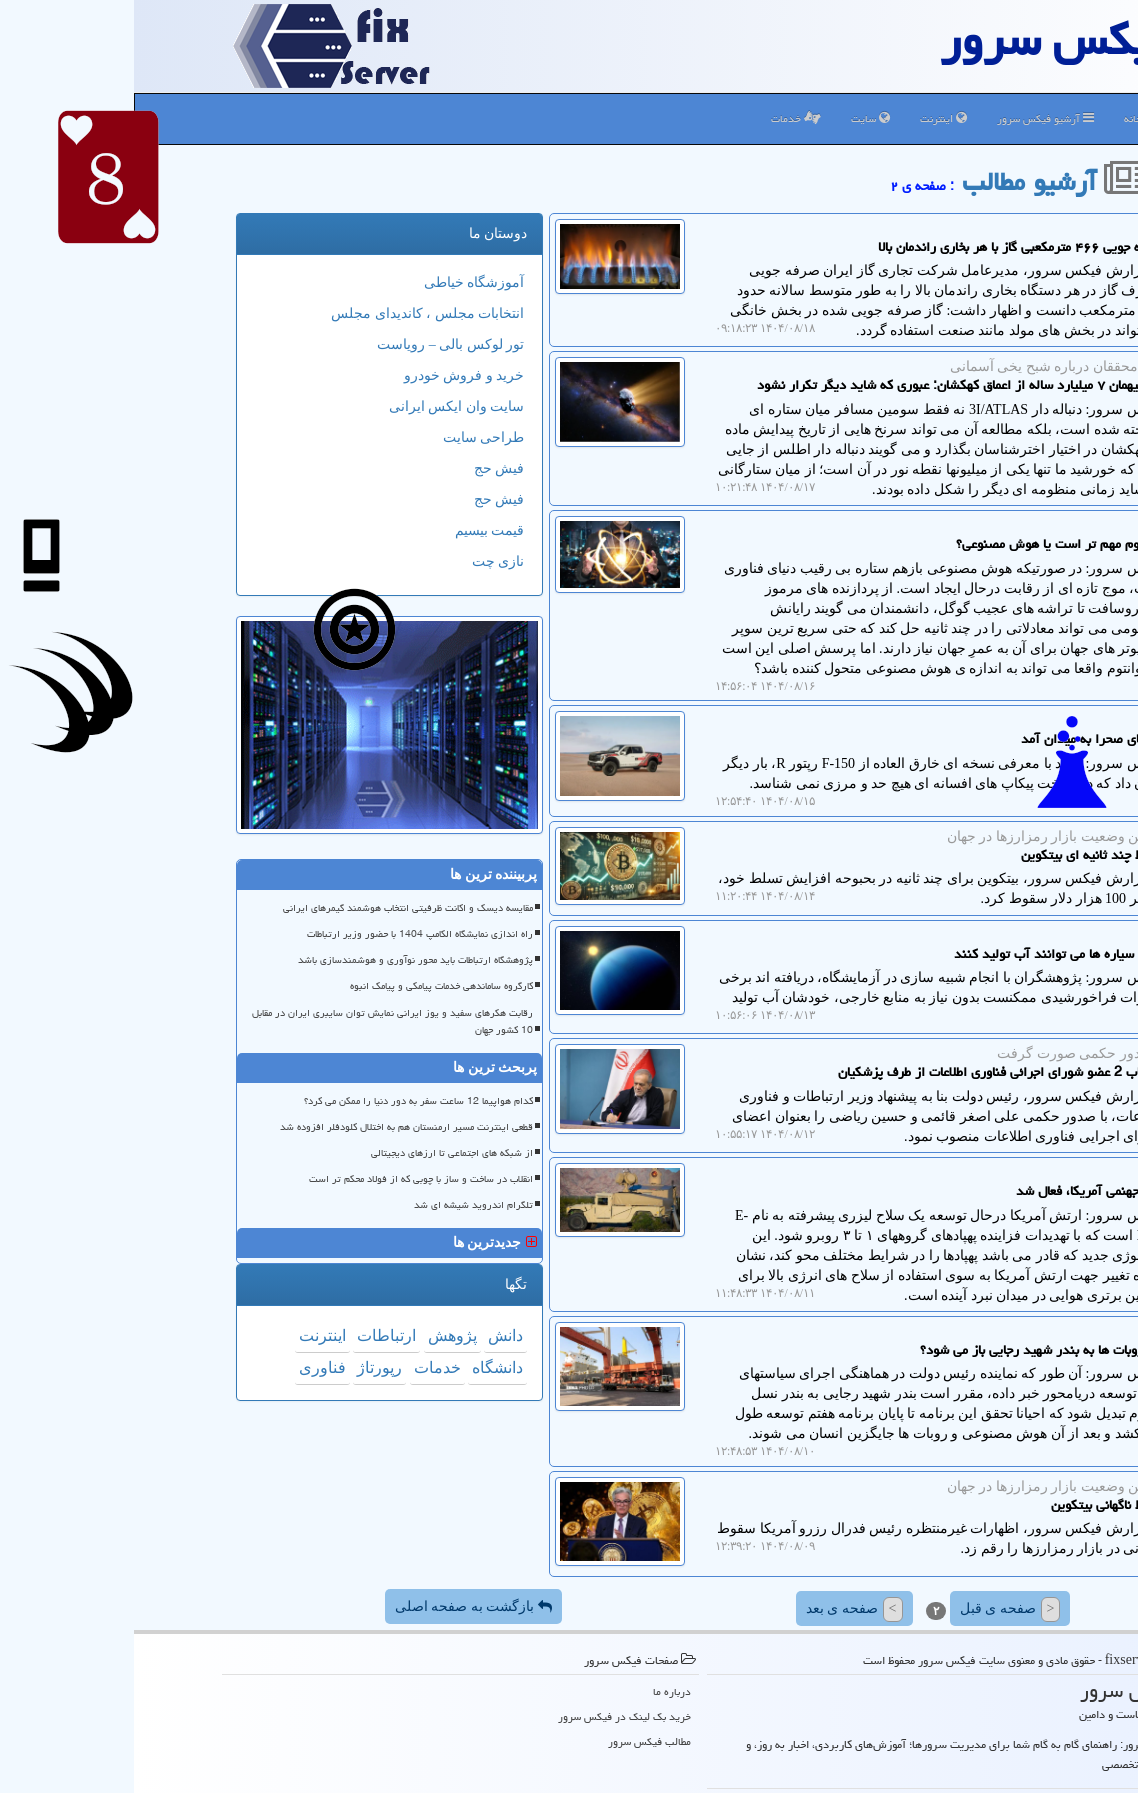 The height and width of the screenshot is (1793, 1138). What do you see at coordinates (108, 177) in the screenshot?
I see `playing card: 8 of hearts` at bounding box center [108, 177].